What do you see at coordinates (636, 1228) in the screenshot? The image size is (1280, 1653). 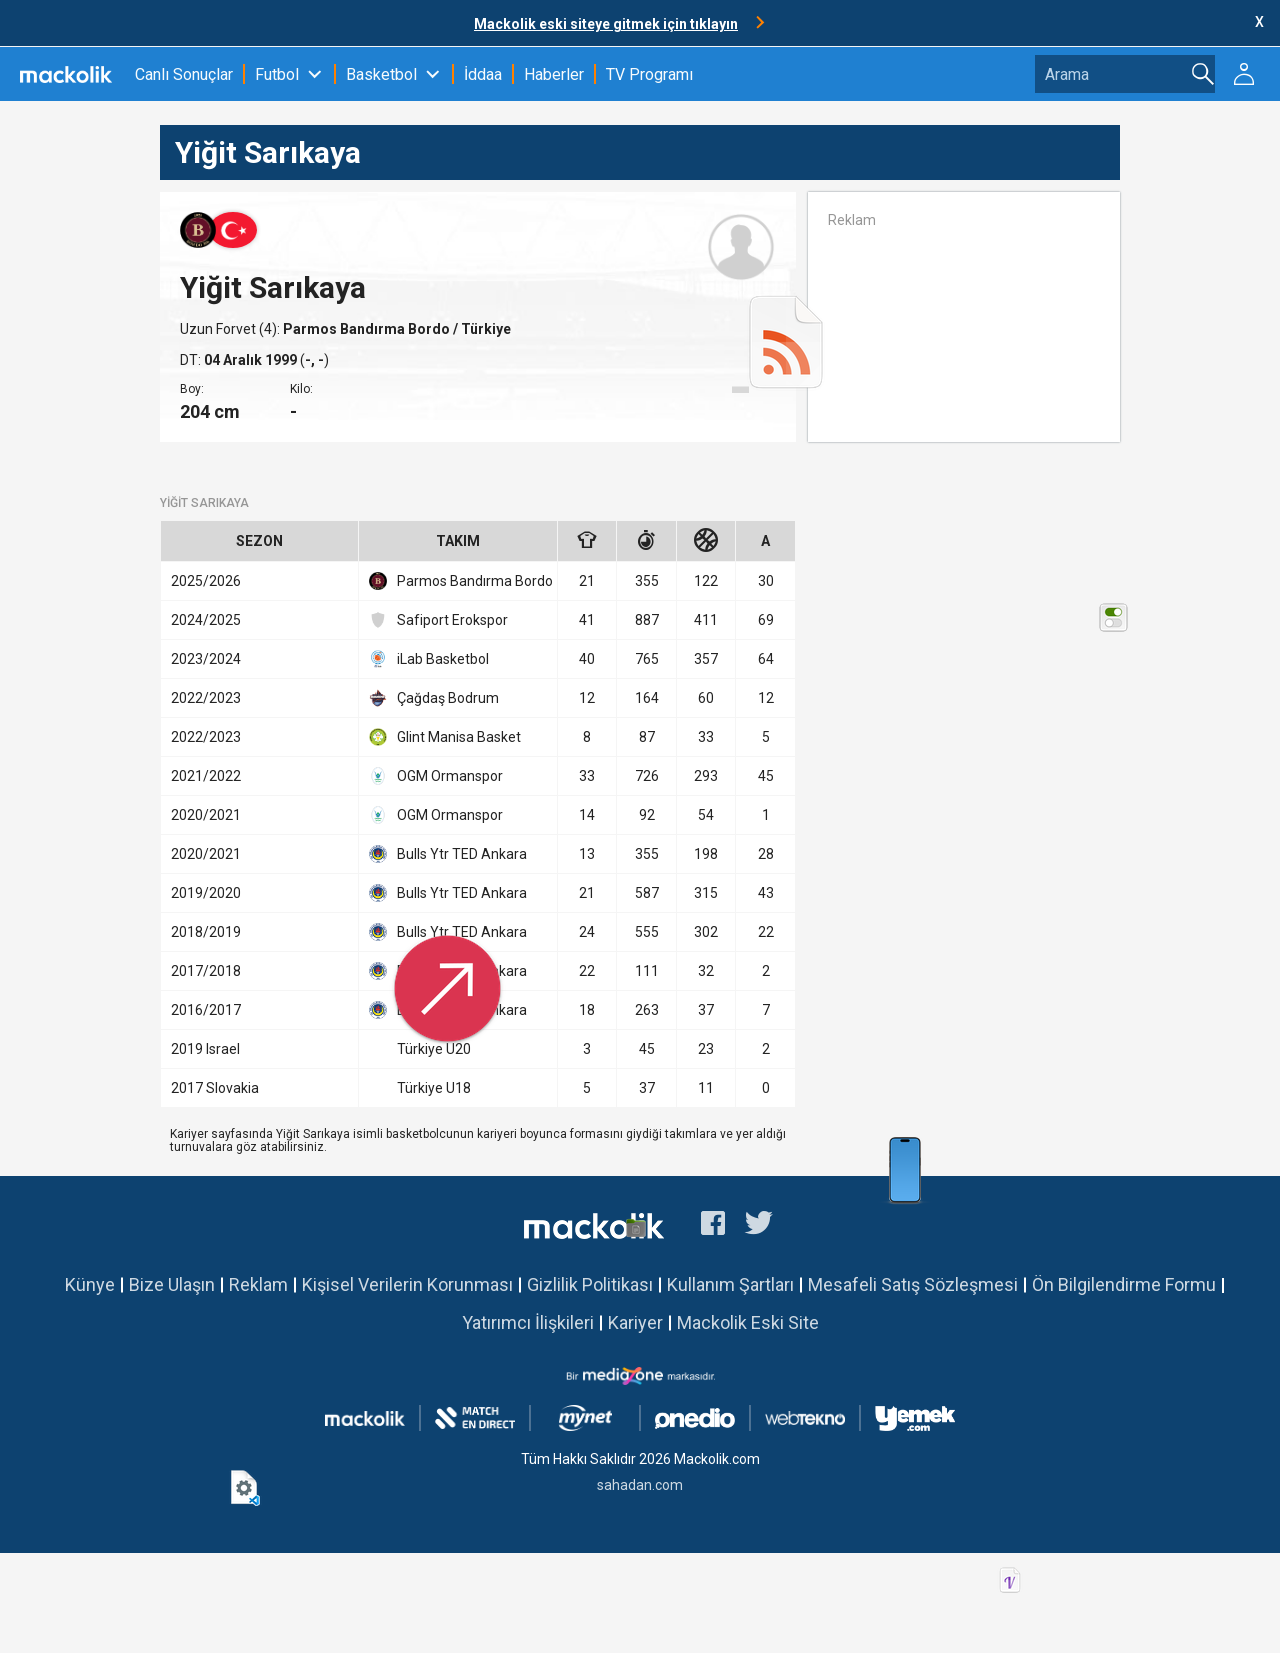 I see `open your documents folder` at bounding box center [636, 1228].